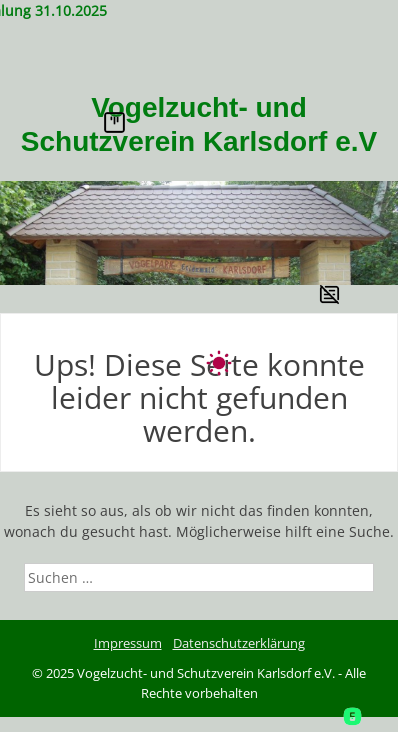 This screenshot has height=732, width=398. What do you see at coordinates (114, 122) in the screenshot?
I see `align content to top center of container` at bounding box center [114, 122].